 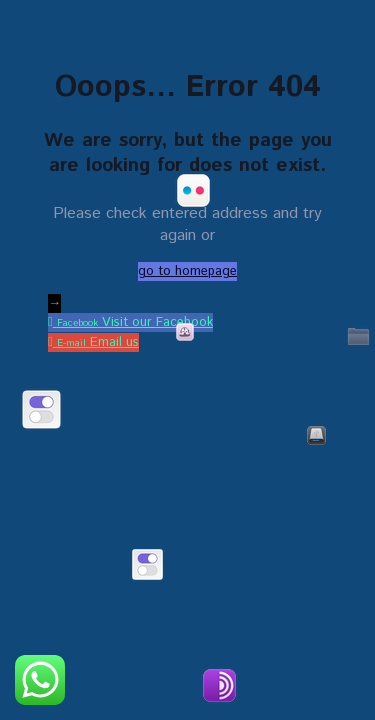 I want to click on open folder containing files or documents, so click(x=358, y=336).